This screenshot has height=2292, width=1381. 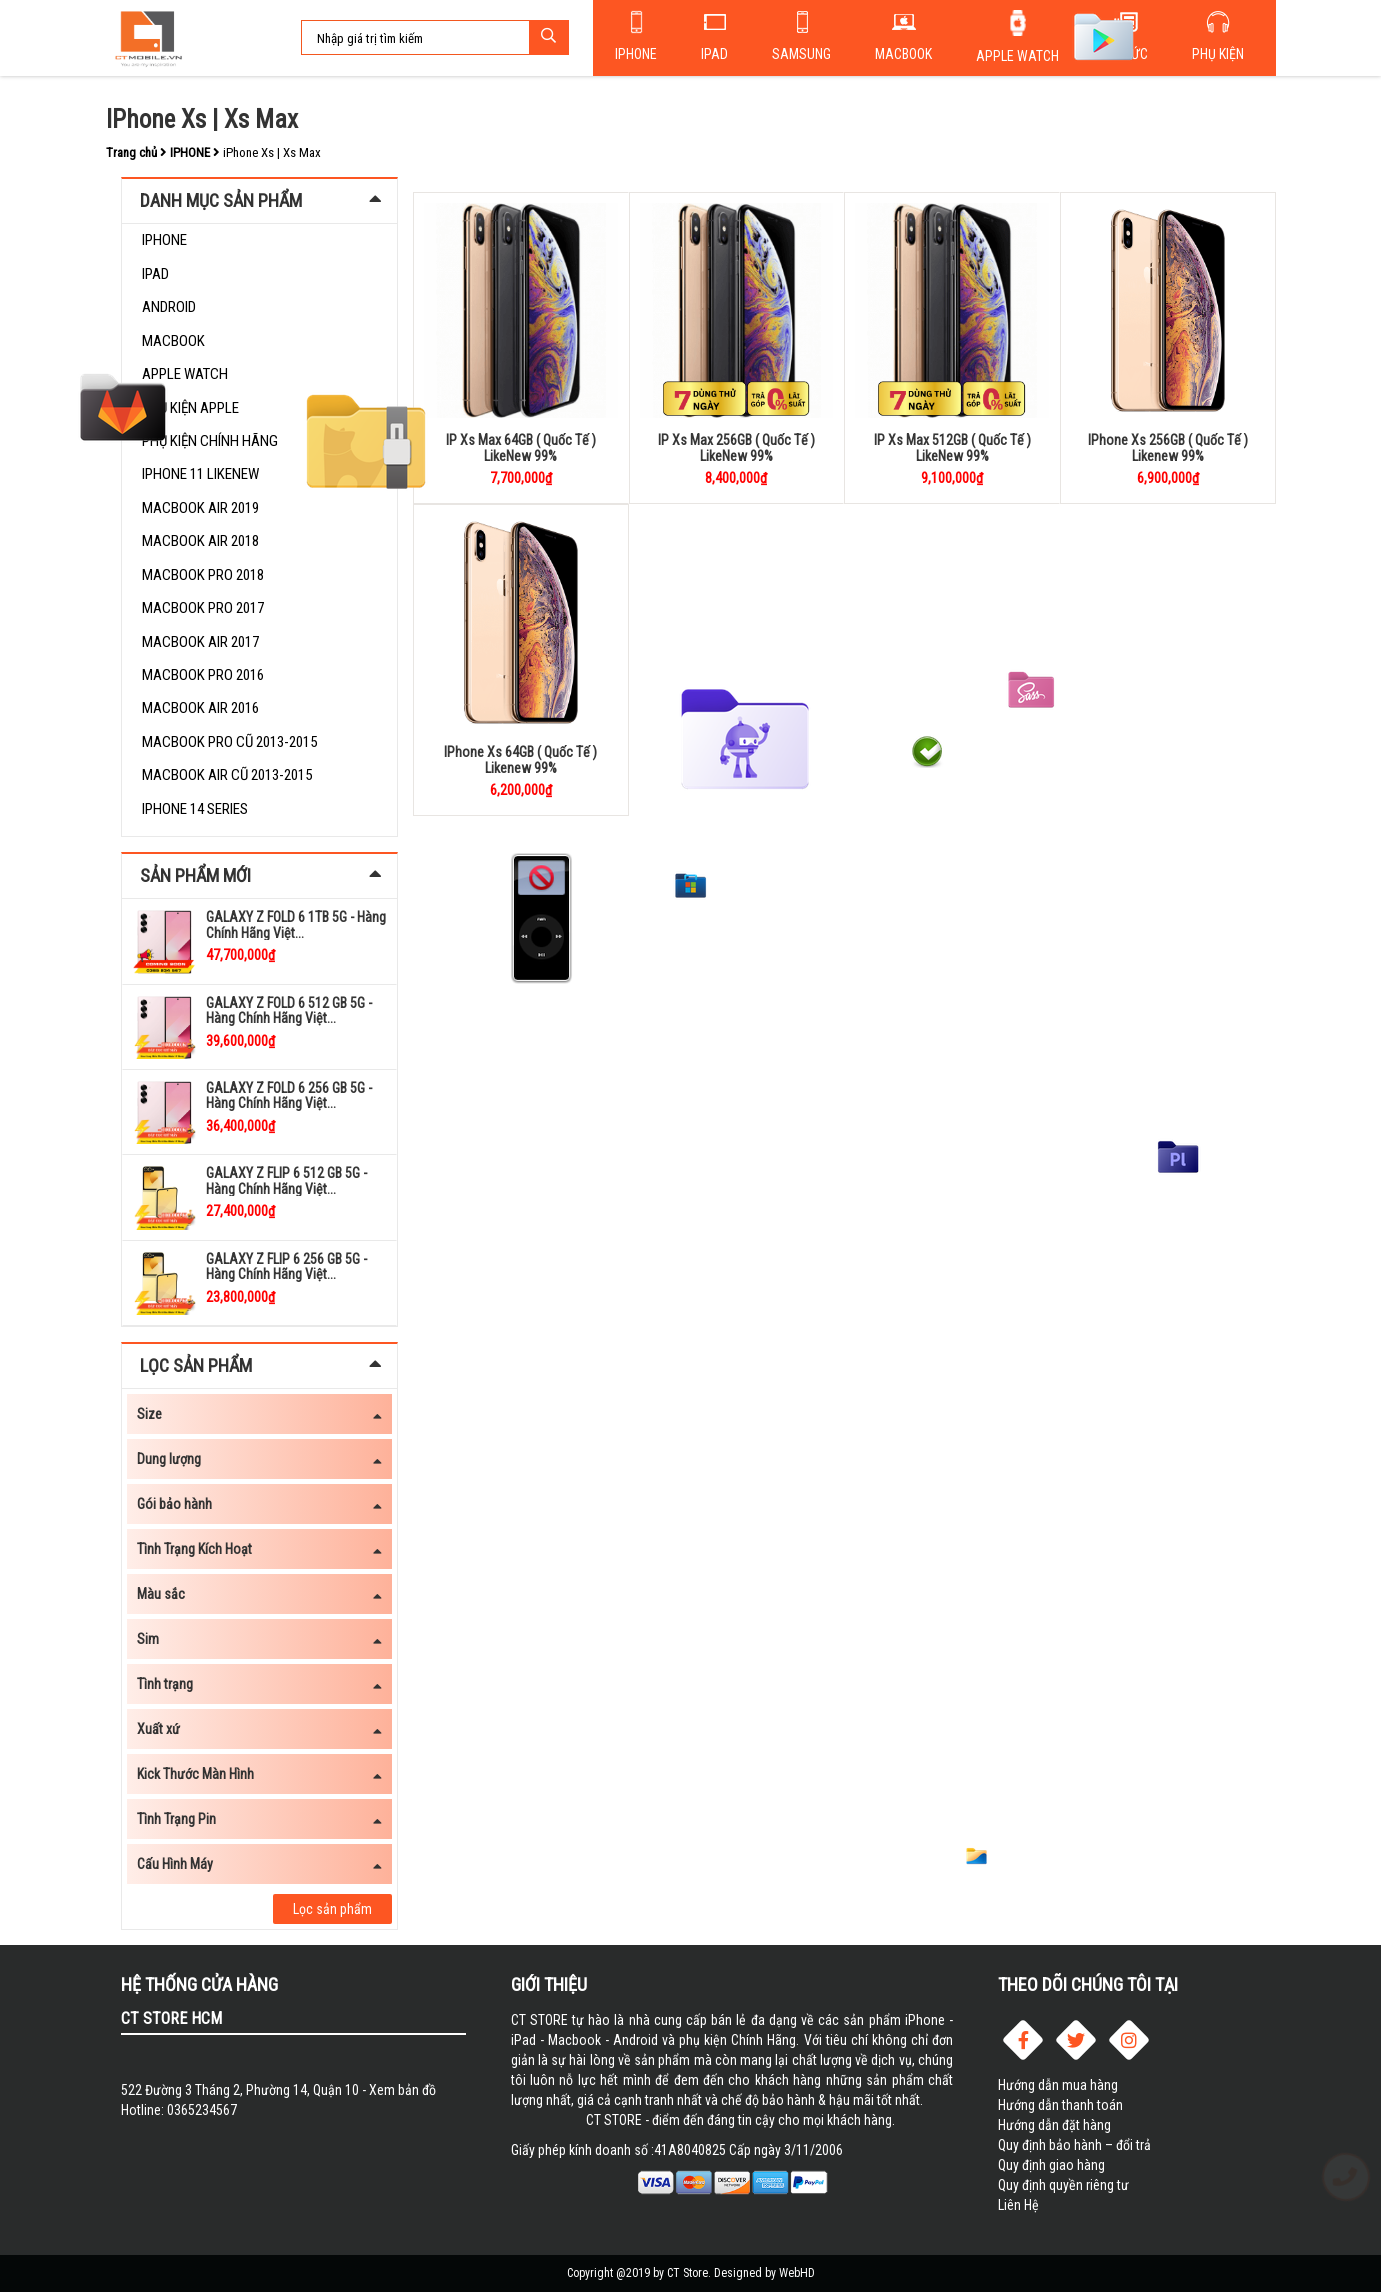 I want to click on open microsoft store downloads folder, so click(x=690, y=886).